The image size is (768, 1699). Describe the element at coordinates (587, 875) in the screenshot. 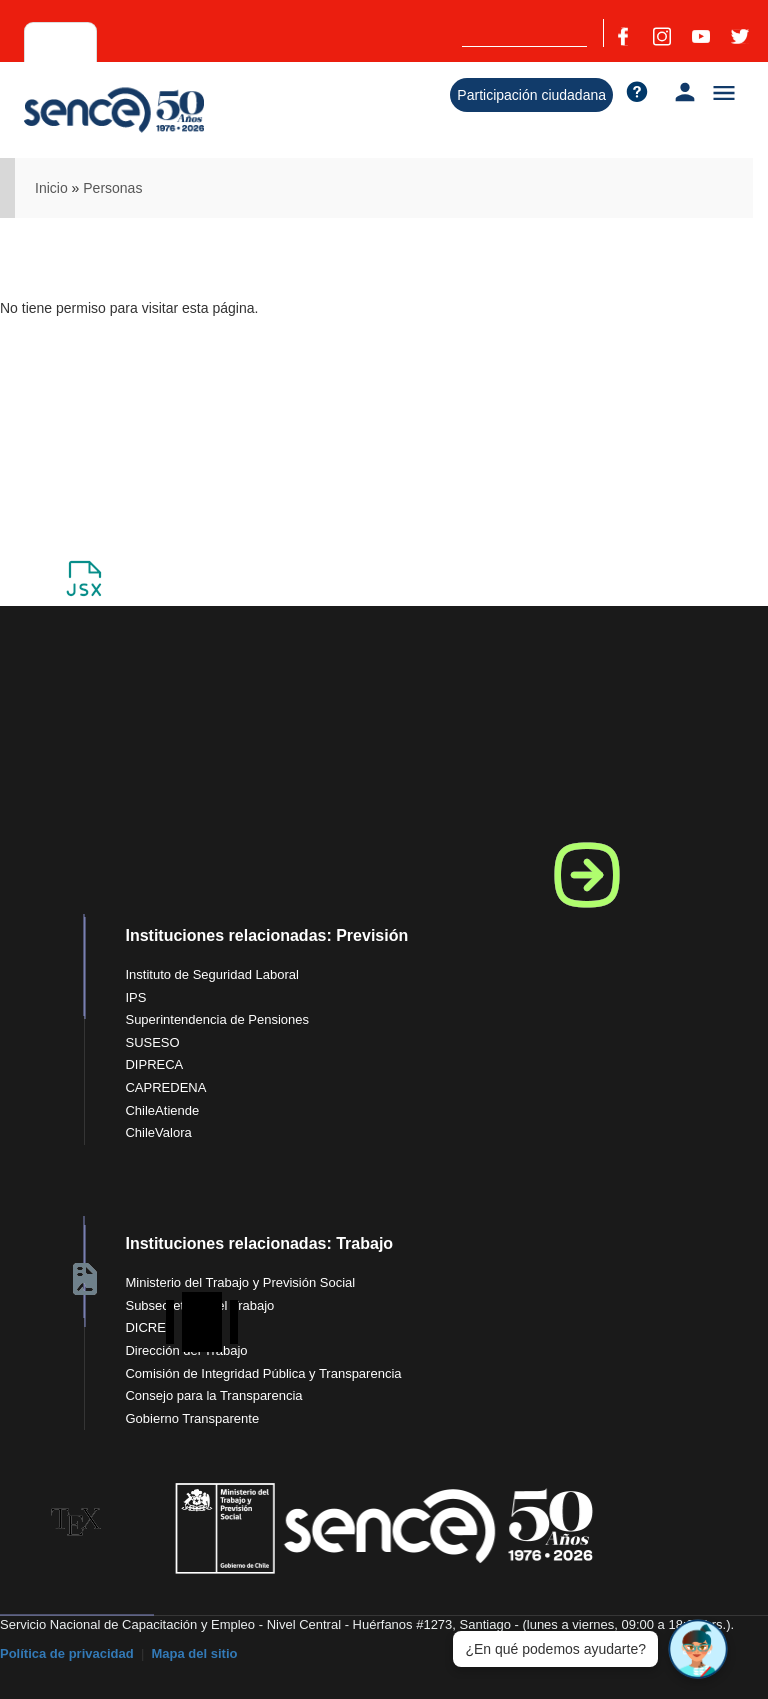

I see `proceed to the next step` at that location.